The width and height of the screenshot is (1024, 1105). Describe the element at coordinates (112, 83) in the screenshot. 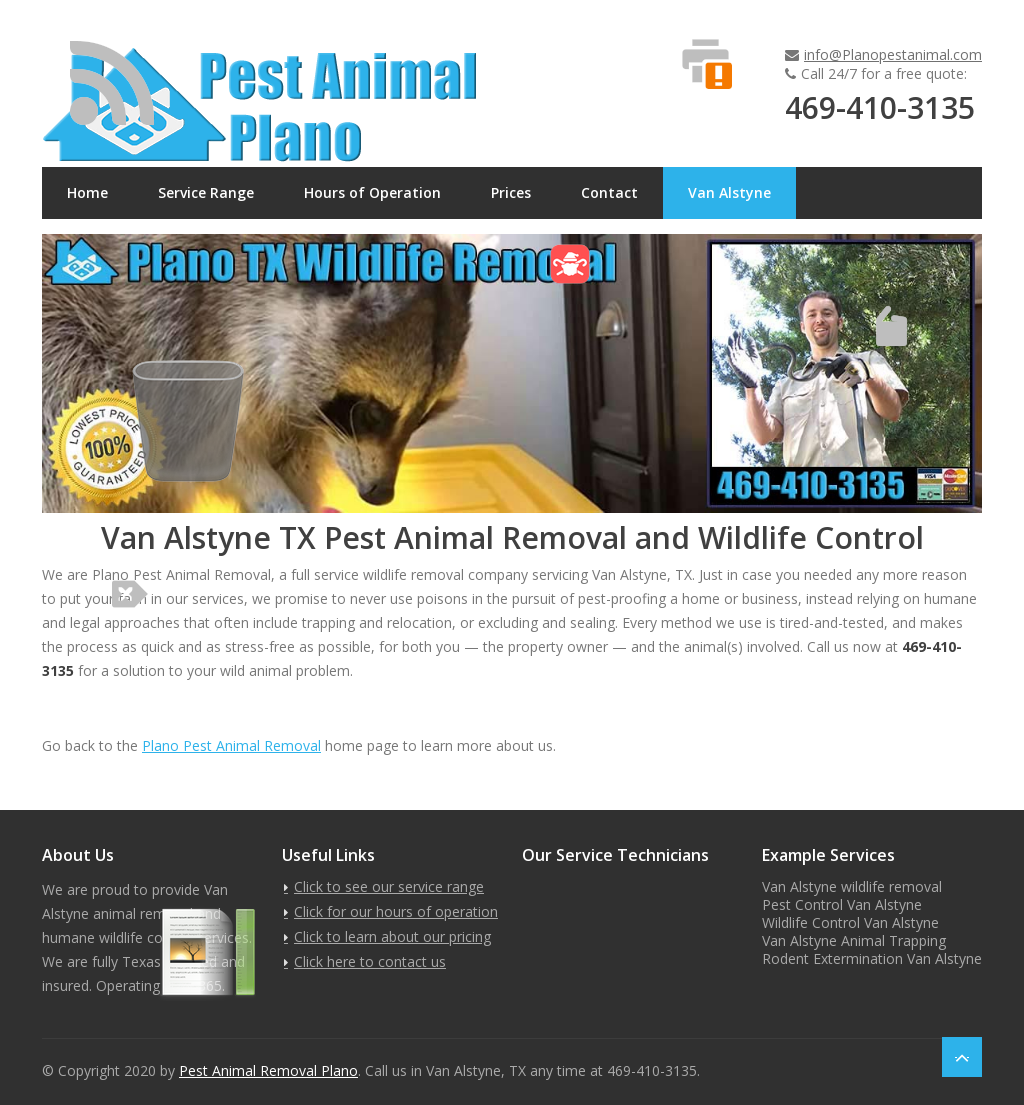

I see `subscribe to RSS feed` at that location.